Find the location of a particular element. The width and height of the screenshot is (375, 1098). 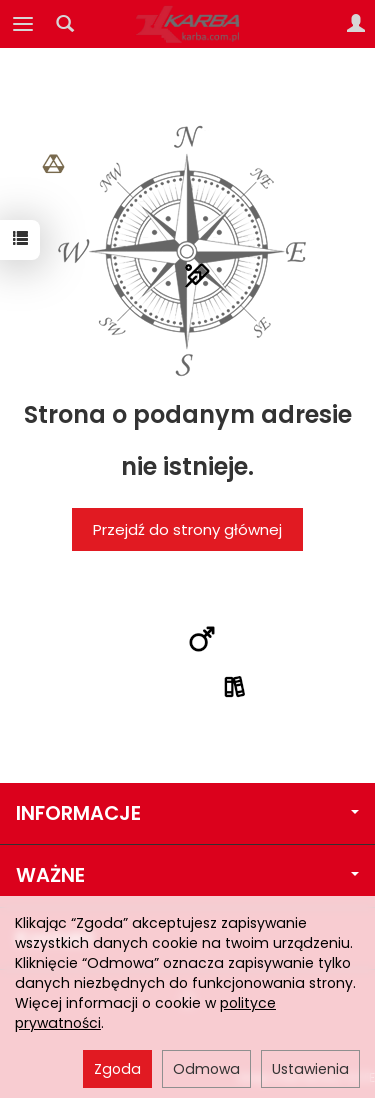

open google drive is located at coordinates (53, 164).